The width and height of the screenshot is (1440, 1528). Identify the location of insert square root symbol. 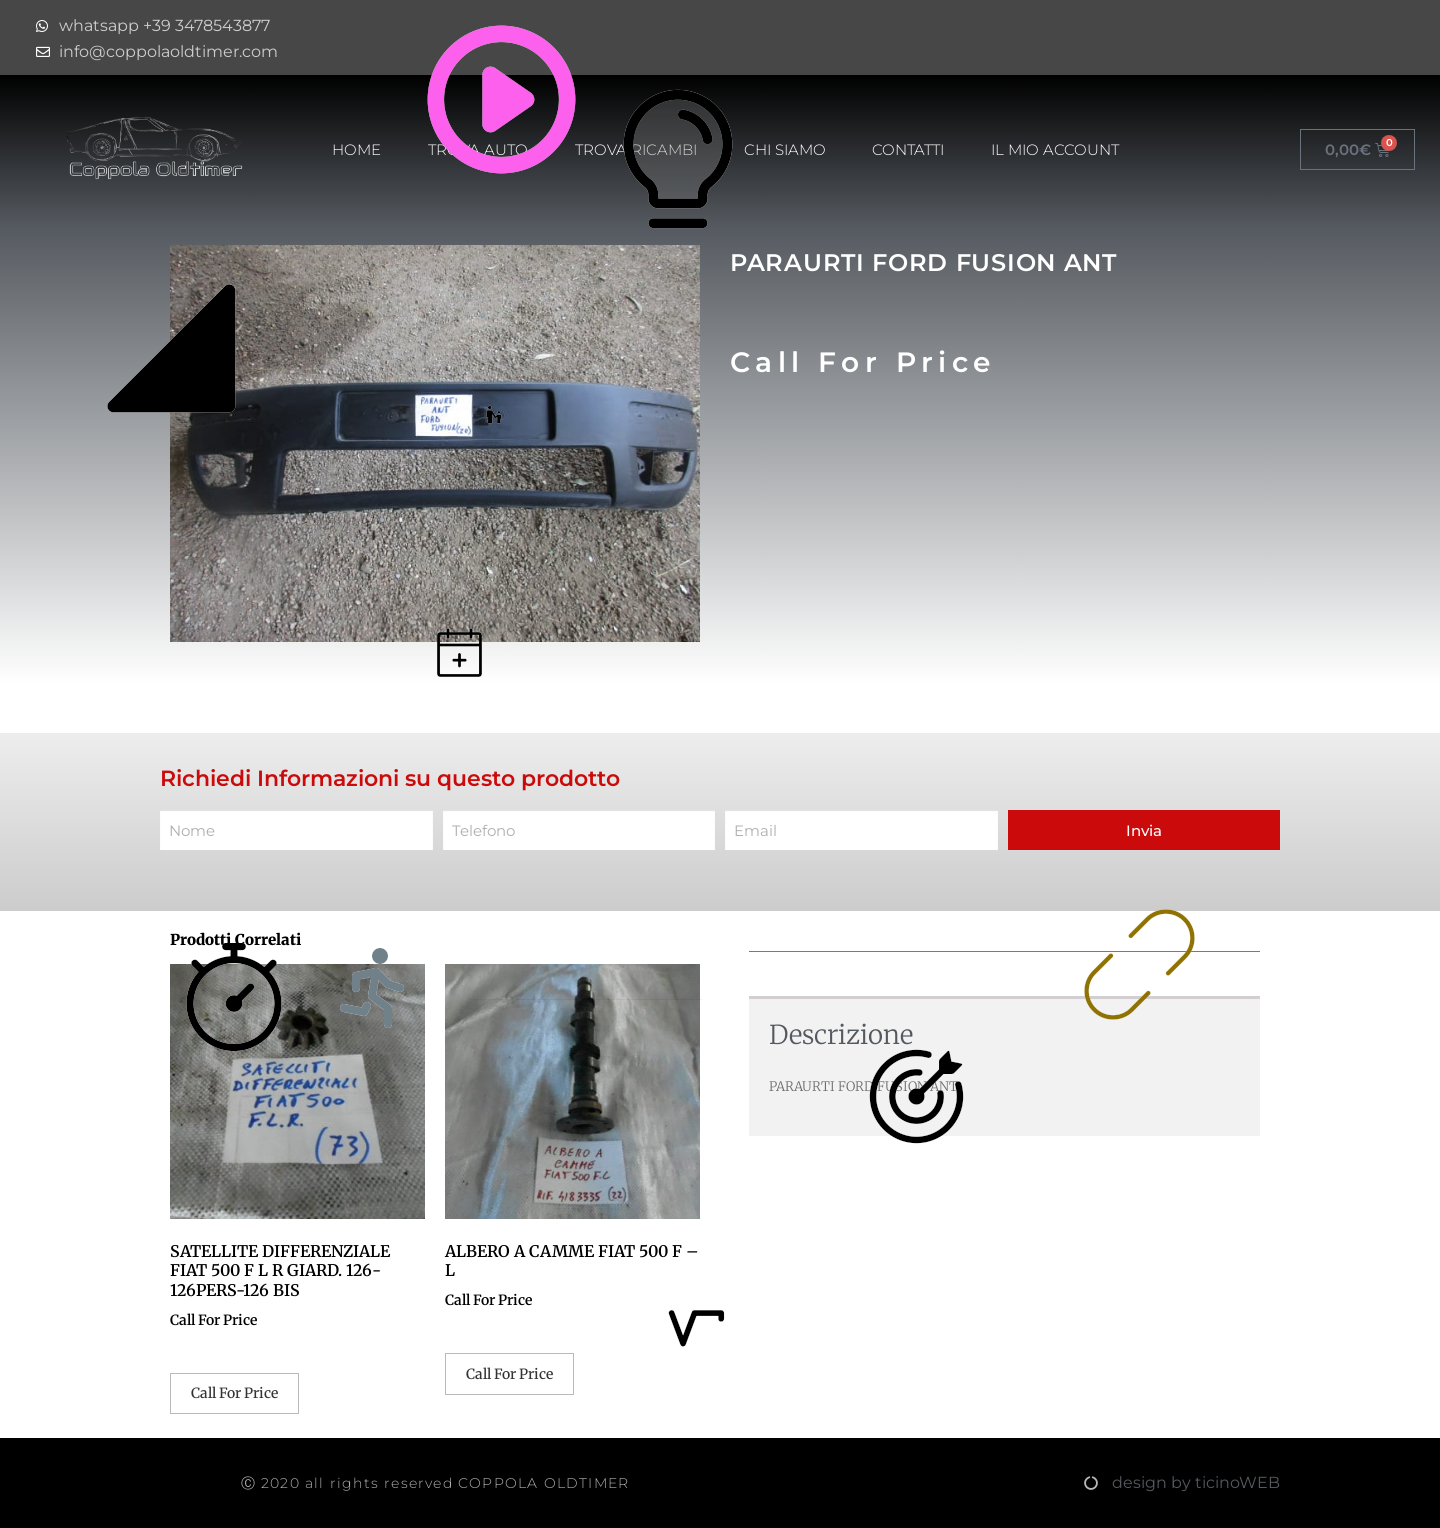
(694, 1324).